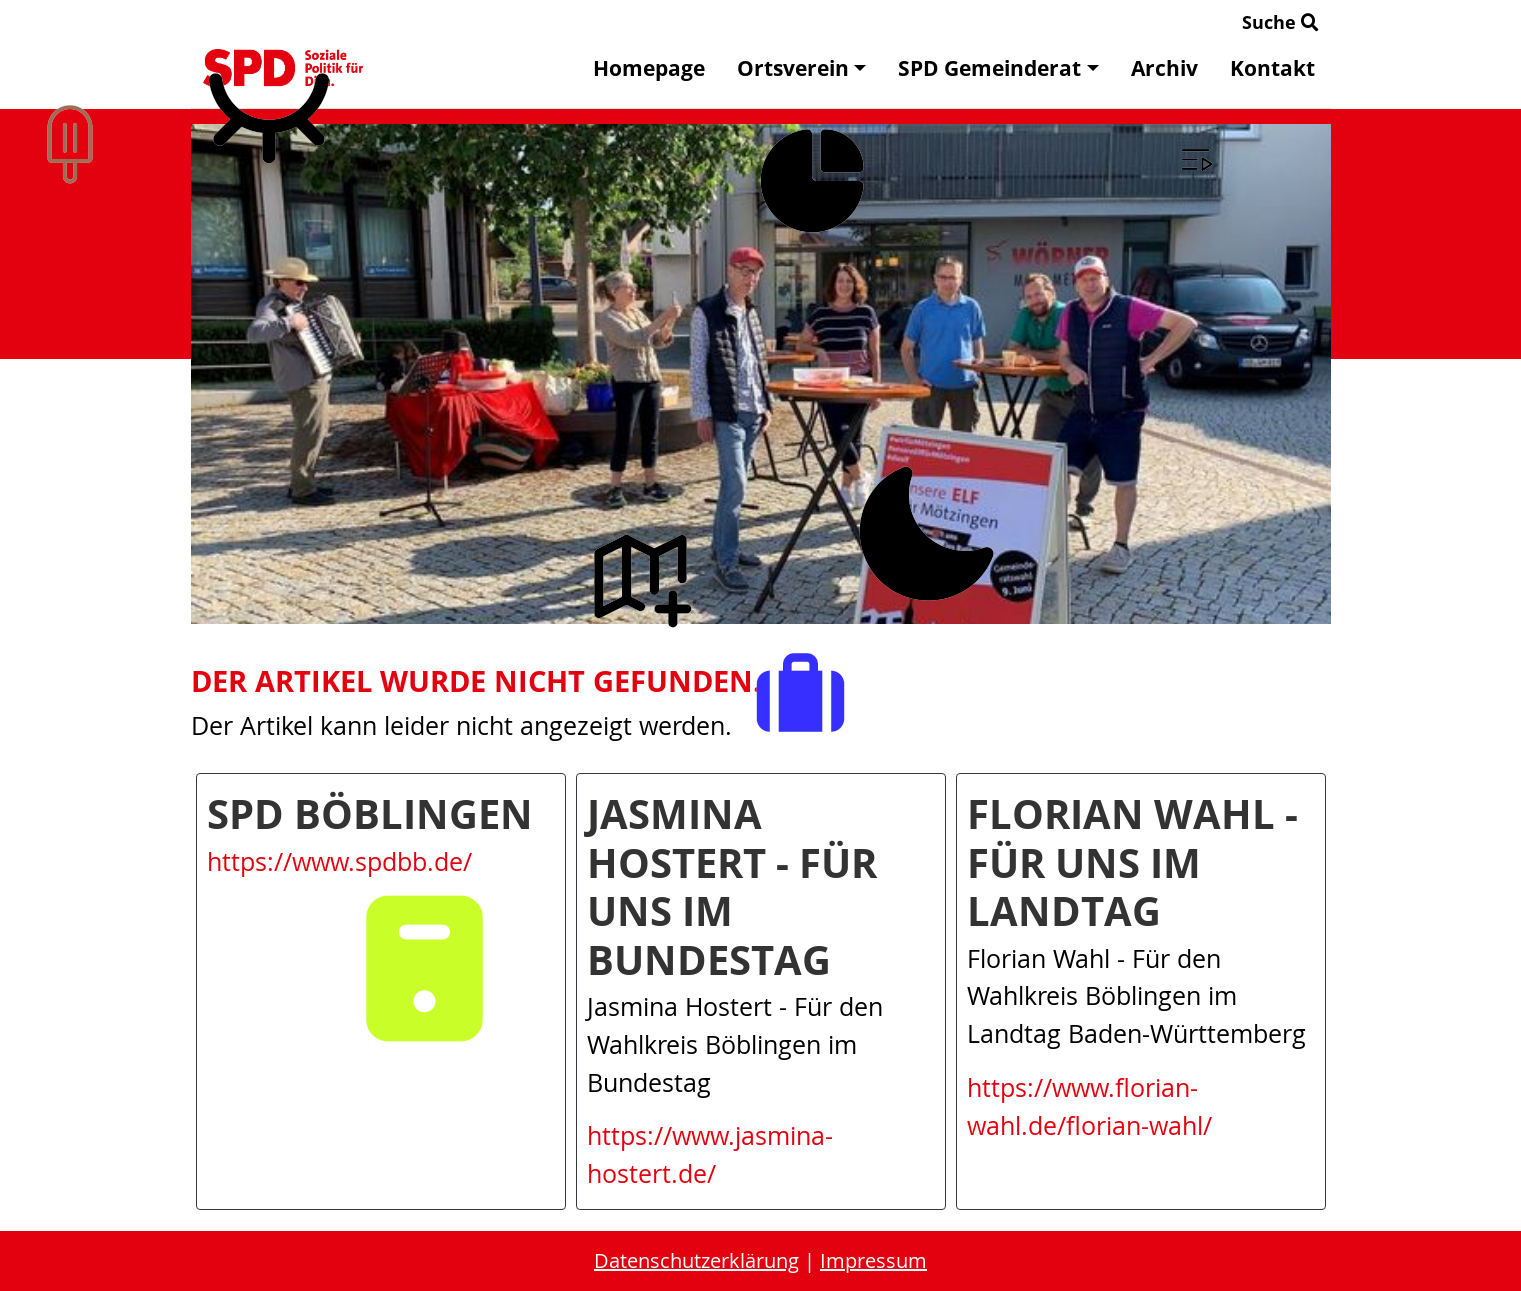  Describe the element at coordinates (1195, 159) in the screenshot. I see `add to playback queue` at that location.